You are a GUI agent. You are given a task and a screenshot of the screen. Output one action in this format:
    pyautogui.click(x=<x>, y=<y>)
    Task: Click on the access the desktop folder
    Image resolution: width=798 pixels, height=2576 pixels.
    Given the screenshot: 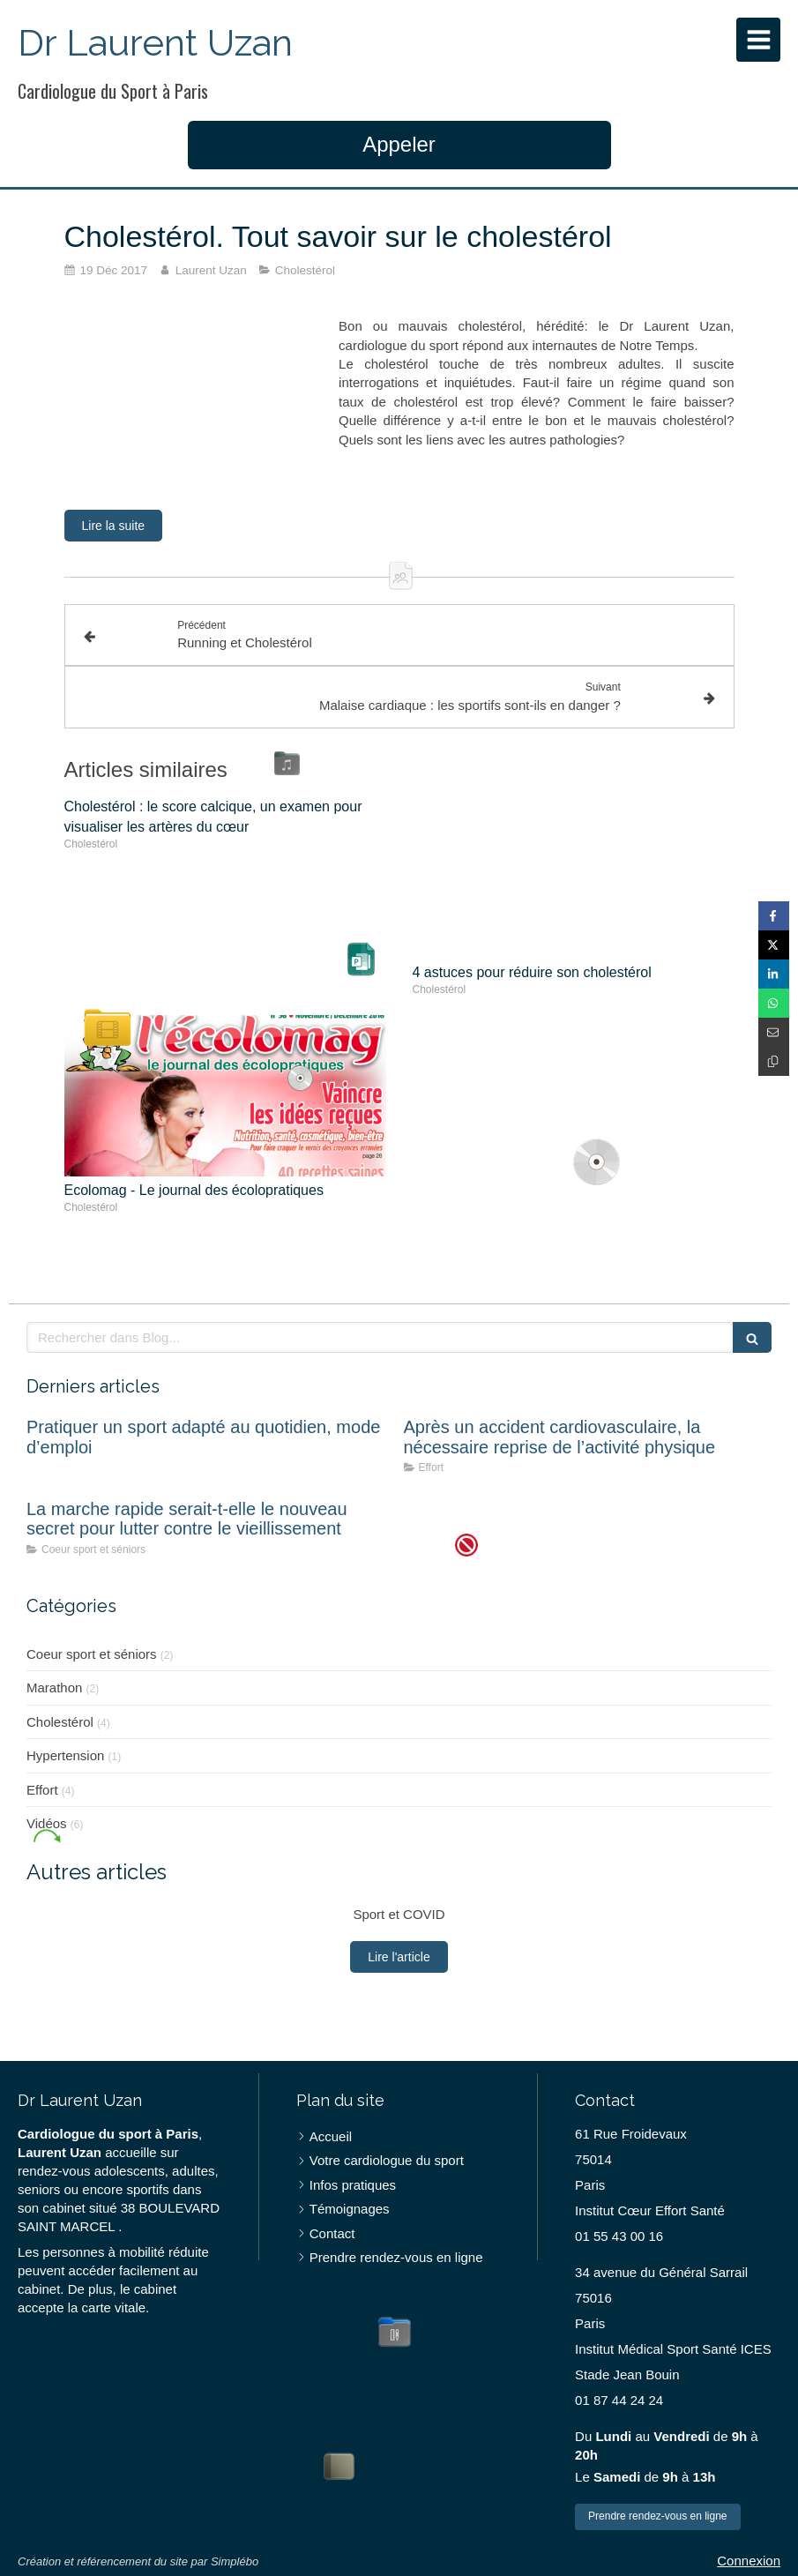 What is the action you would take?
    pyautogui.click(x=339, y=2465)
    